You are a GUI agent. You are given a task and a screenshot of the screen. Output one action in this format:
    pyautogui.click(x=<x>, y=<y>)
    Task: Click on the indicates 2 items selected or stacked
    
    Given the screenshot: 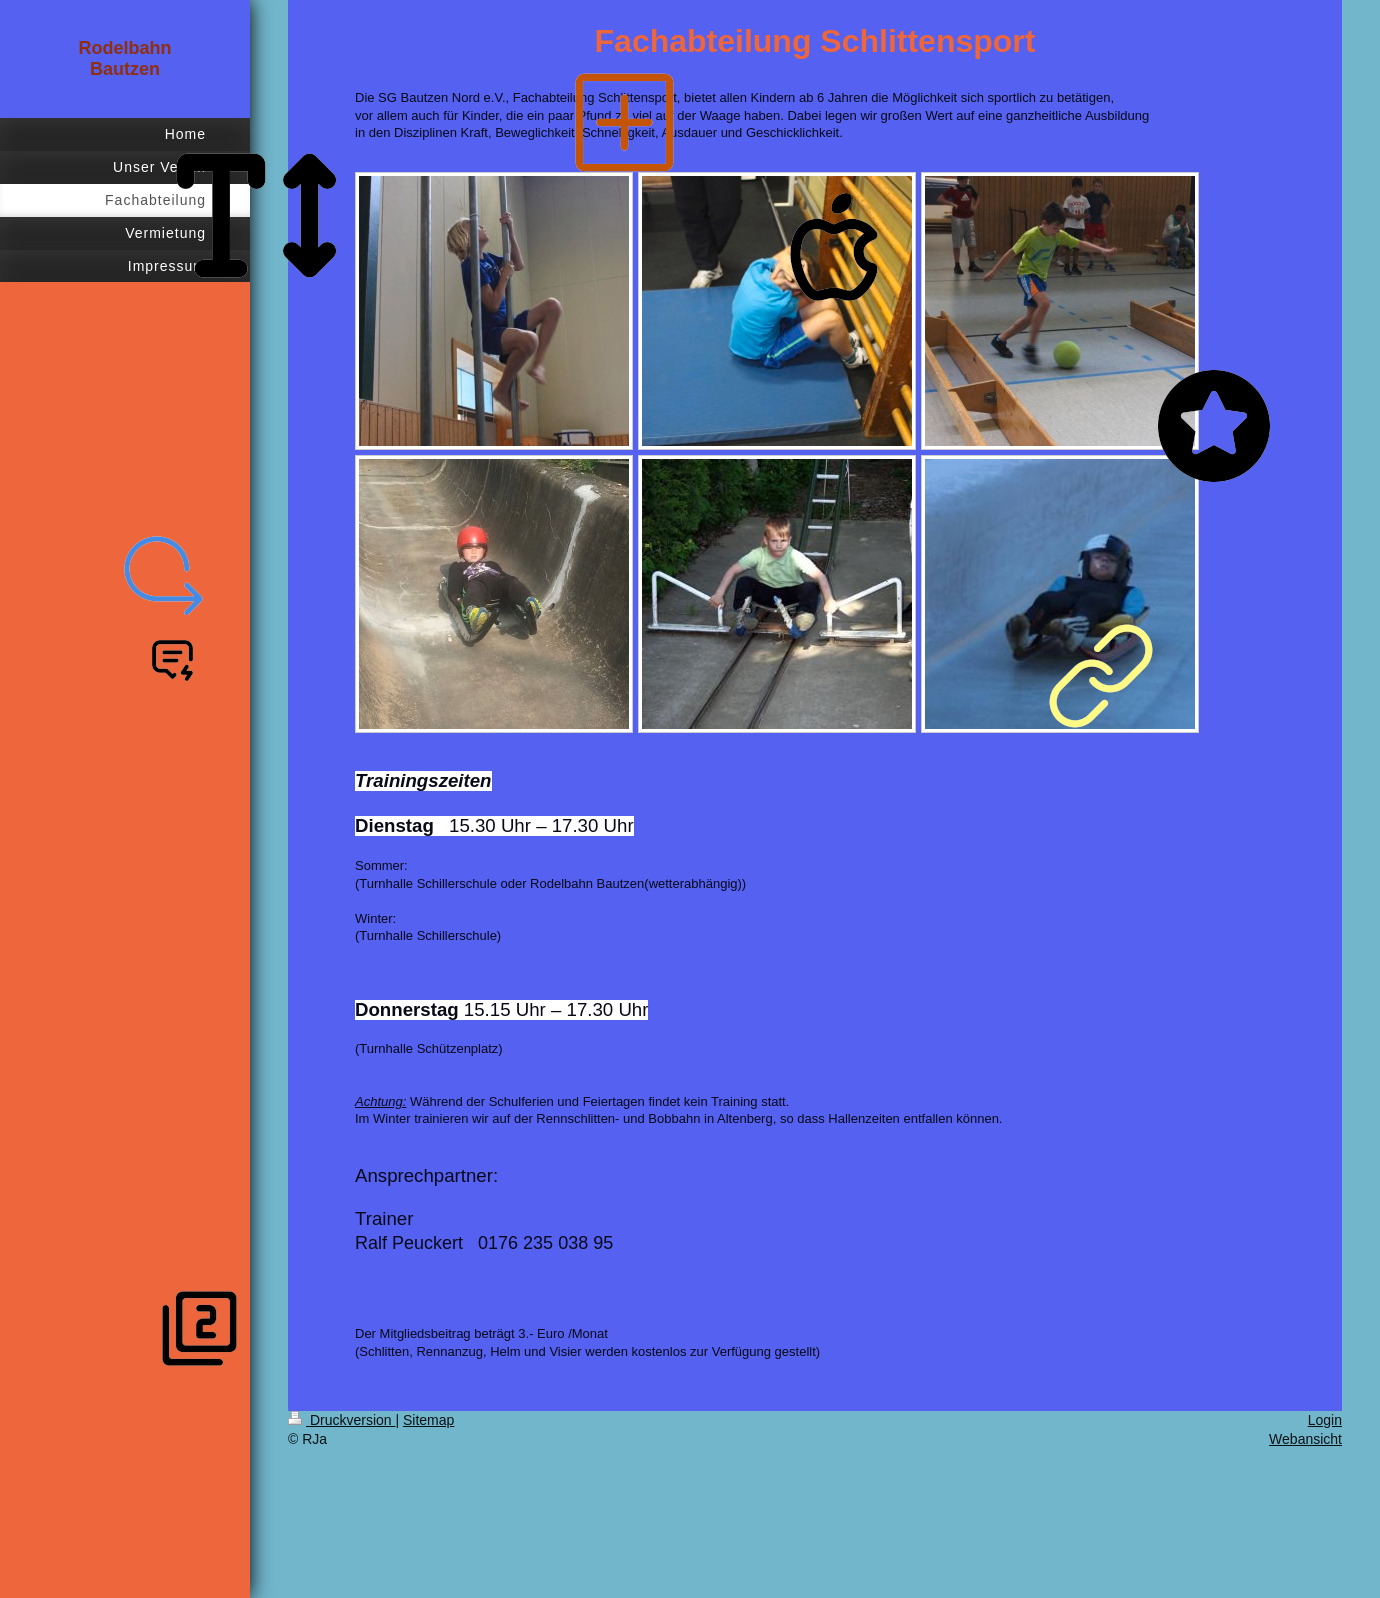 What is the action you would take?
    pyautogui.click(x=199, y=1328)
    